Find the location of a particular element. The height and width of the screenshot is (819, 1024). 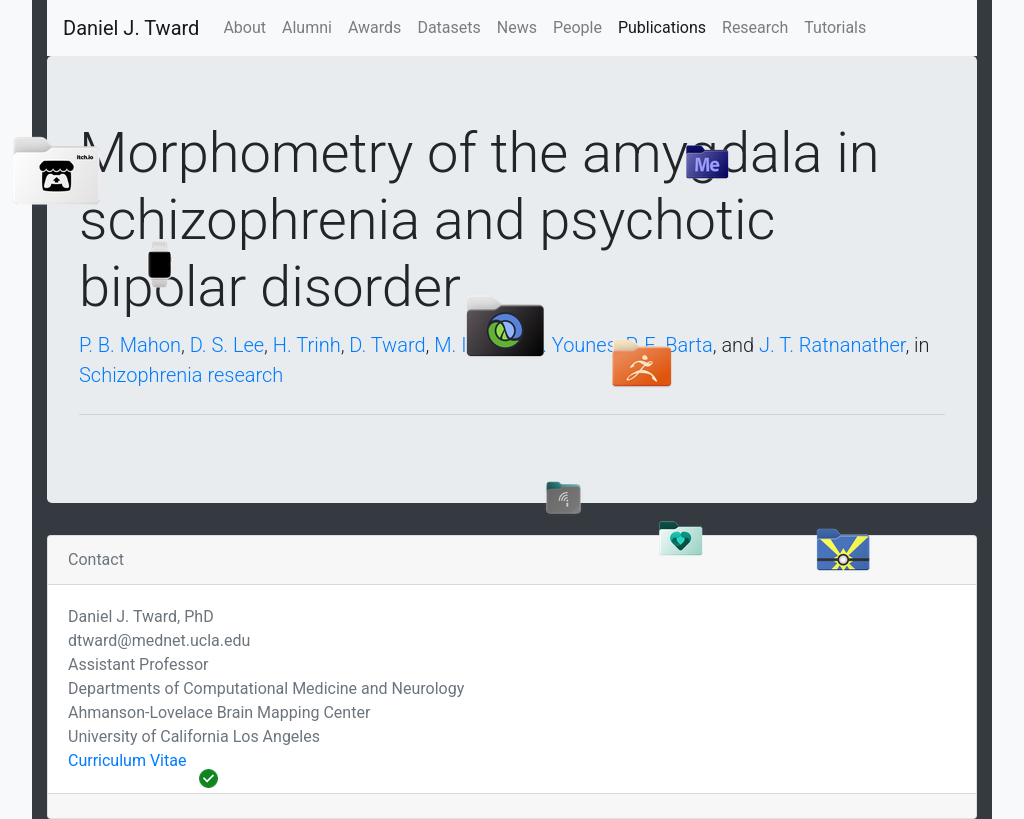

open microsoft family safety folder is located at coordinates (680, 539).